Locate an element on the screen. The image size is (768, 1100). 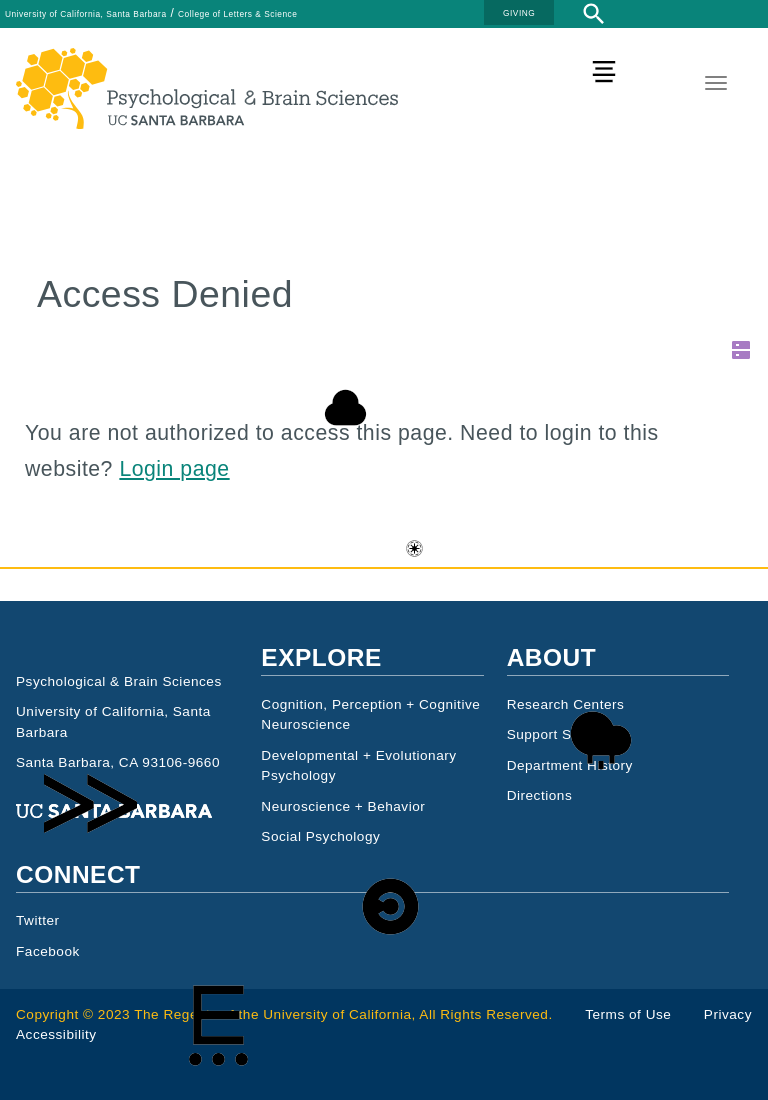
indicates content licensed under copyleft is located at coordinates (390, 906).